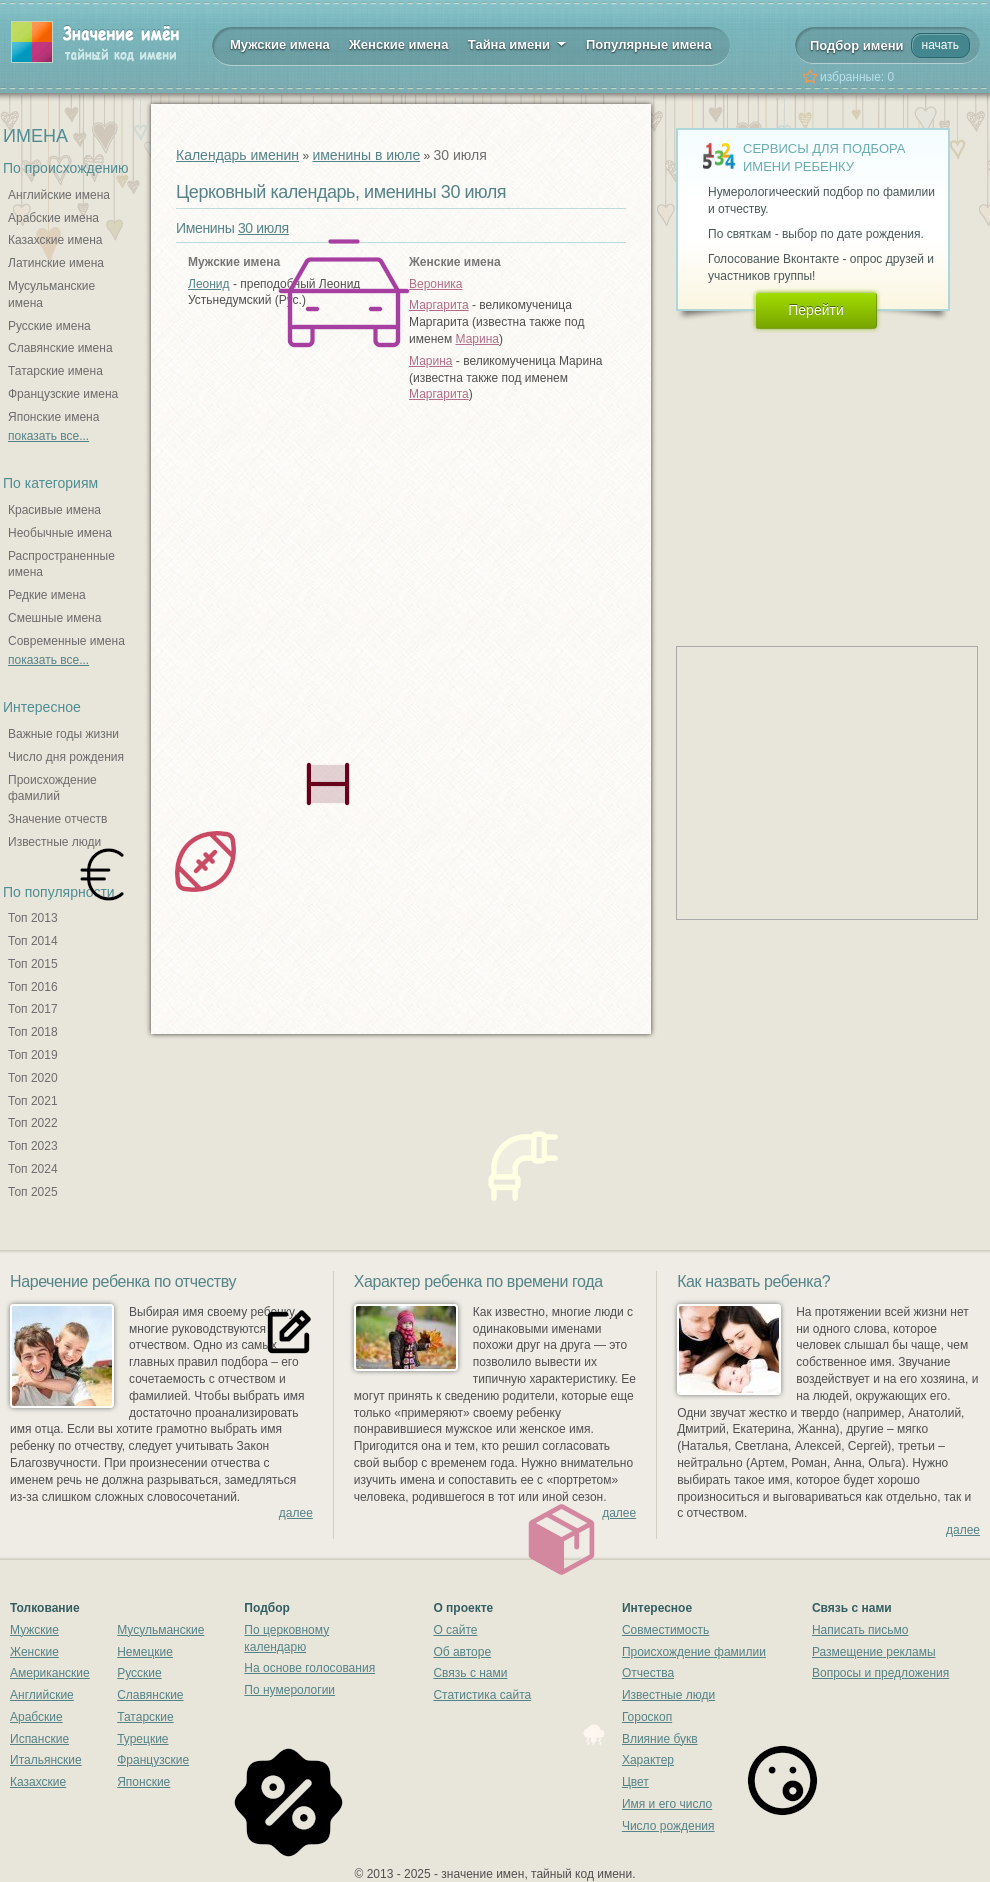 The height and width of the screenshot is (1882, 990). What do you see at coordinates (520, 1163) in the screenshot?
I see `plumbing or pipe system settings` at bounding box center [520, 1163].